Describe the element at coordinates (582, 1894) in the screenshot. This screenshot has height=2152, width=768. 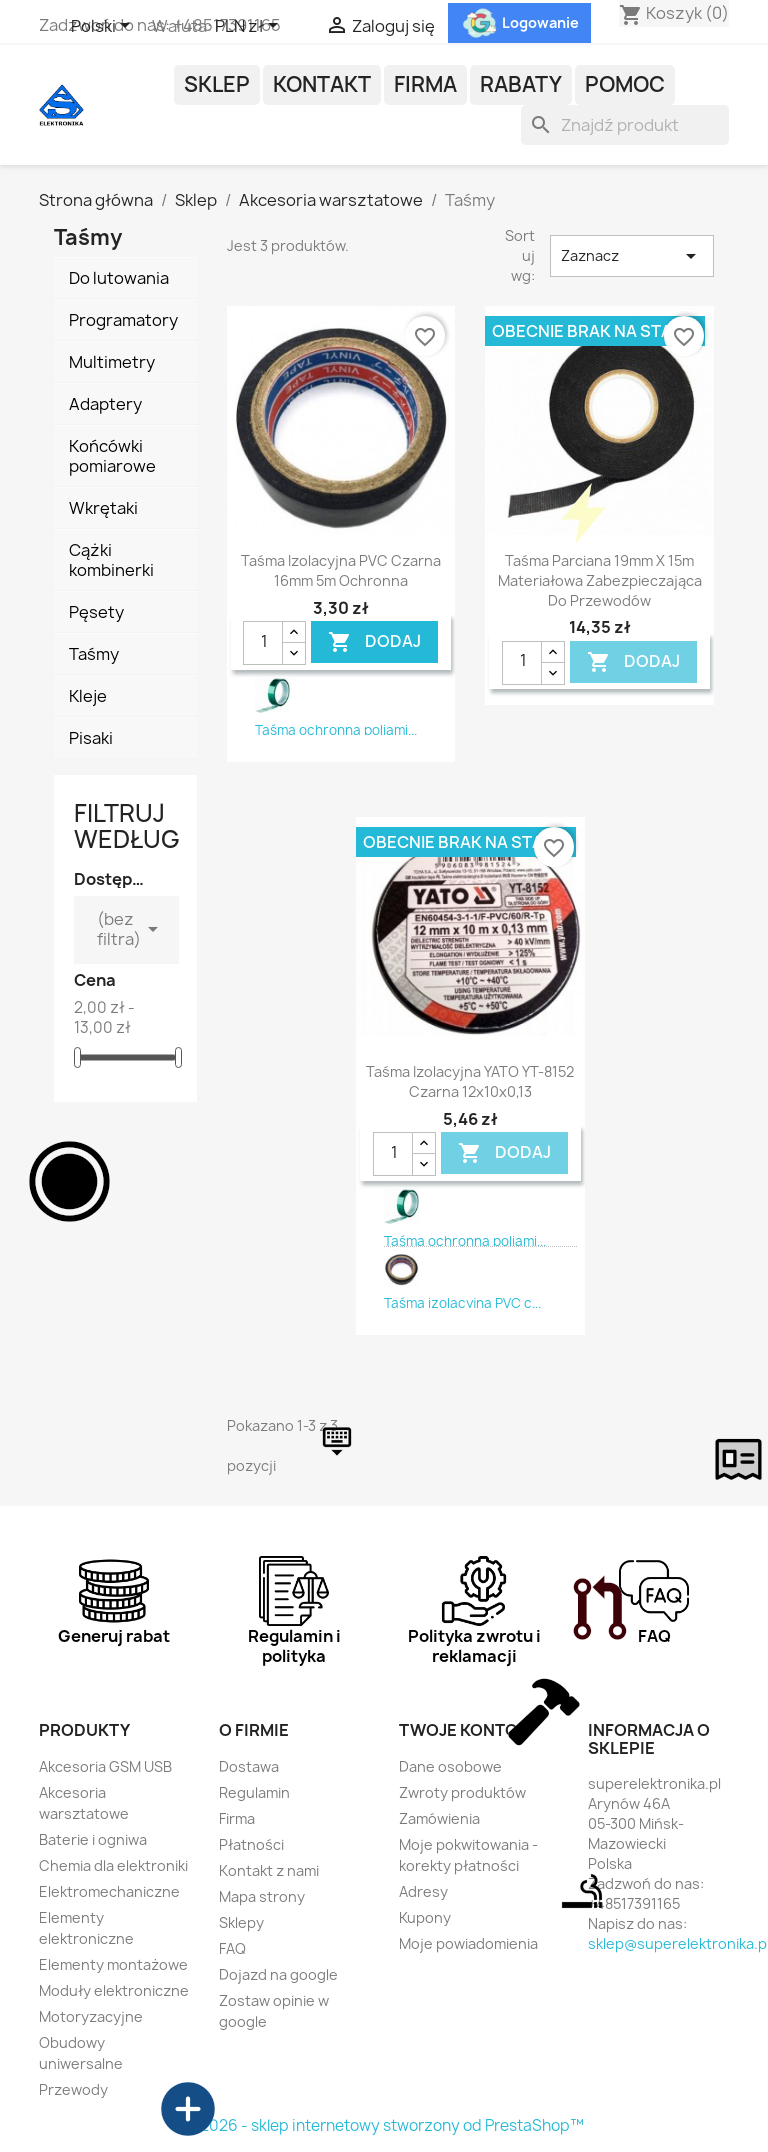
I see `indicates a designated smoking area` at that location.